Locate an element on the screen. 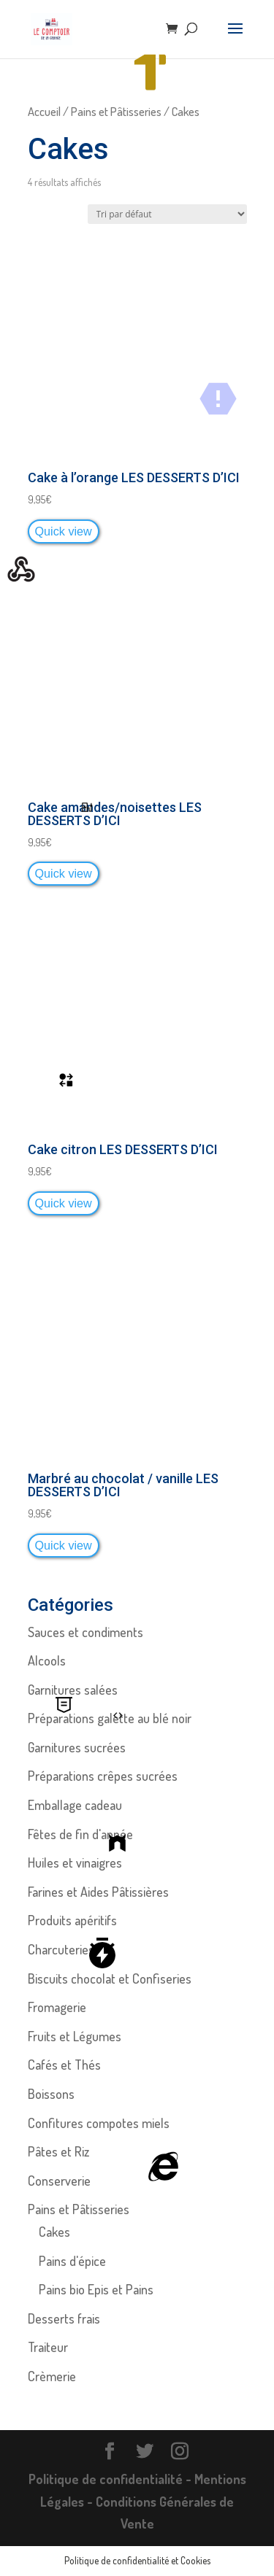 Image resolution: width=274 pixels, height=2576 pixels. swap or exchange between two items is located at coordinates (66, 1080).